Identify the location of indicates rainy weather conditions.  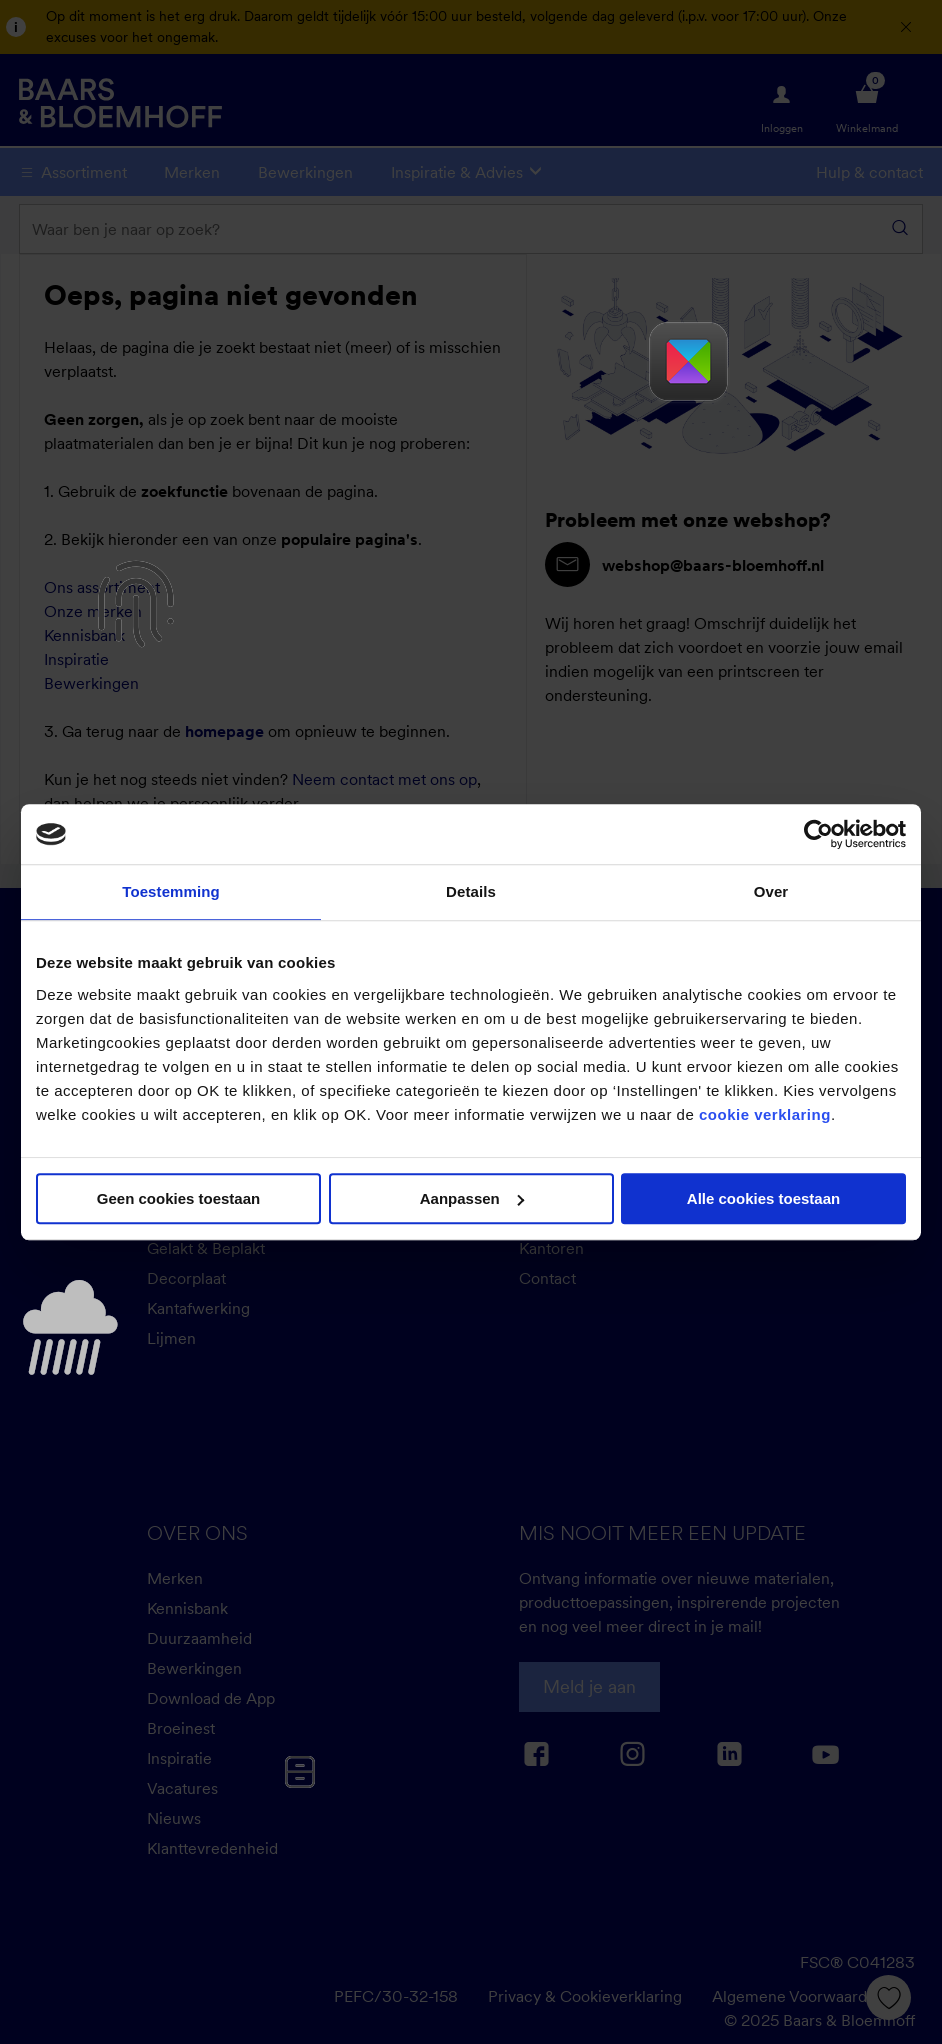
(70, 1327).